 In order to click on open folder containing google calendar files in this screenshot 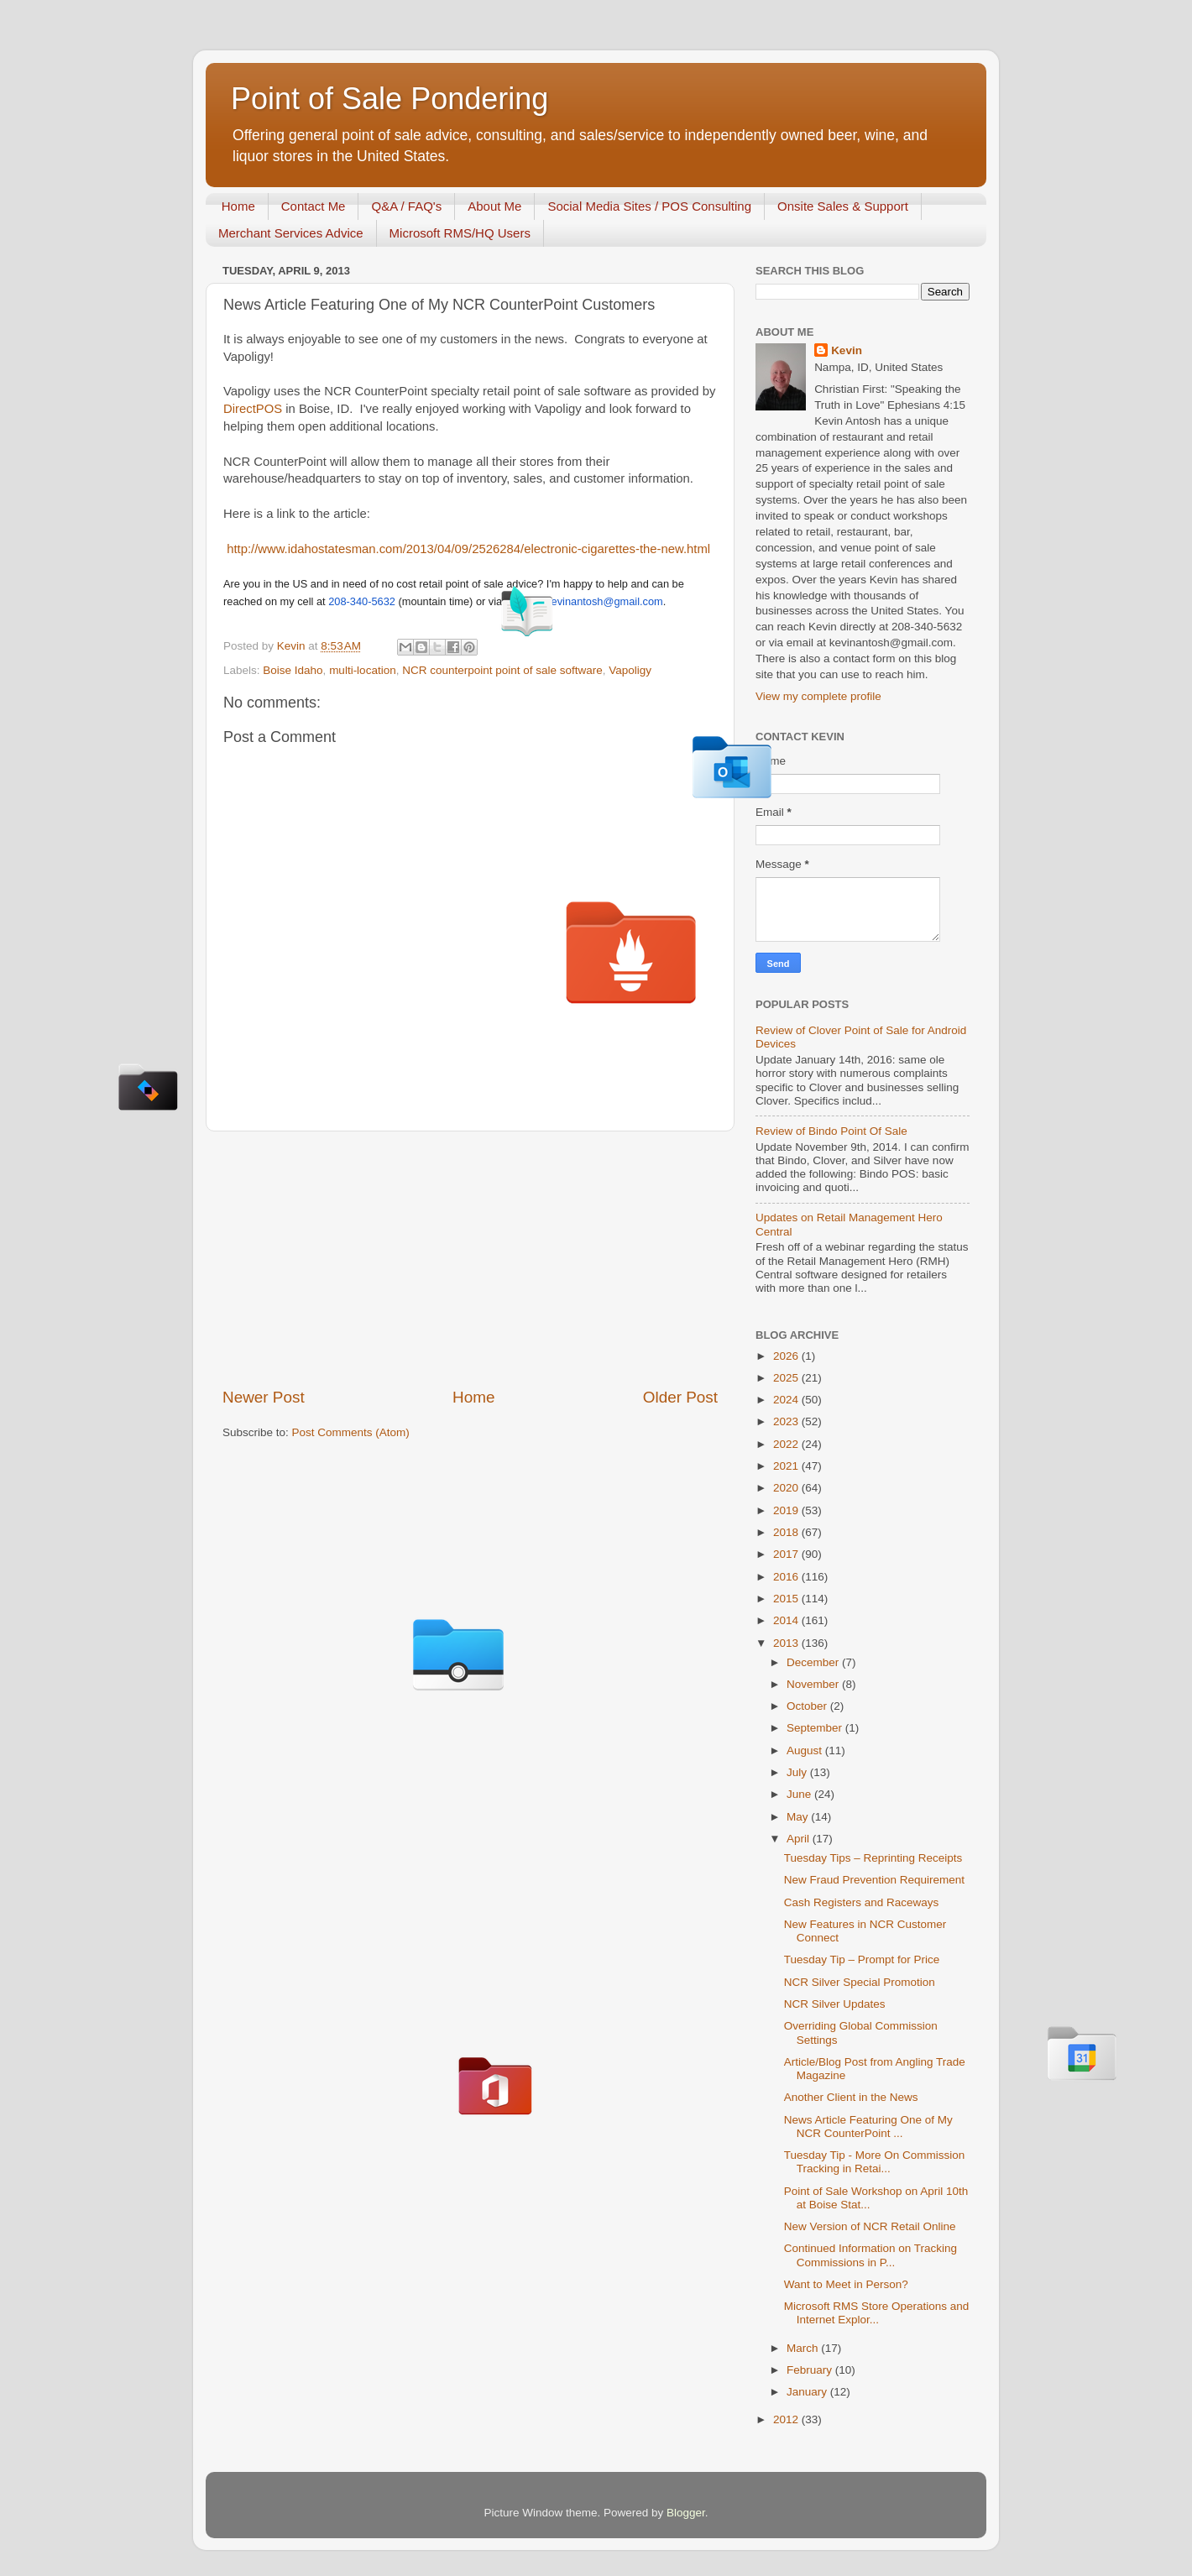, I will do `click(1081, 2055)`.